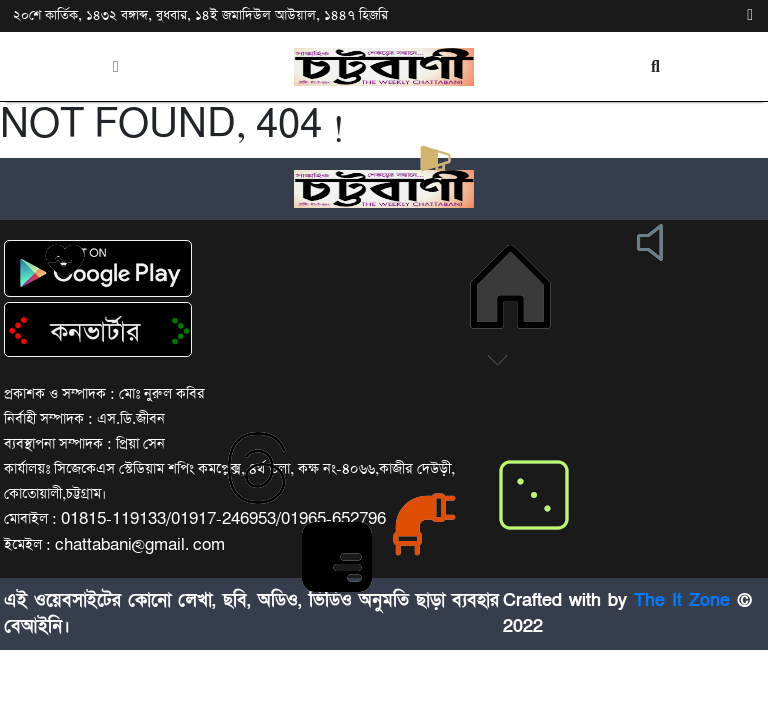  I want to click on view health or fitness data, so click(65, 260).